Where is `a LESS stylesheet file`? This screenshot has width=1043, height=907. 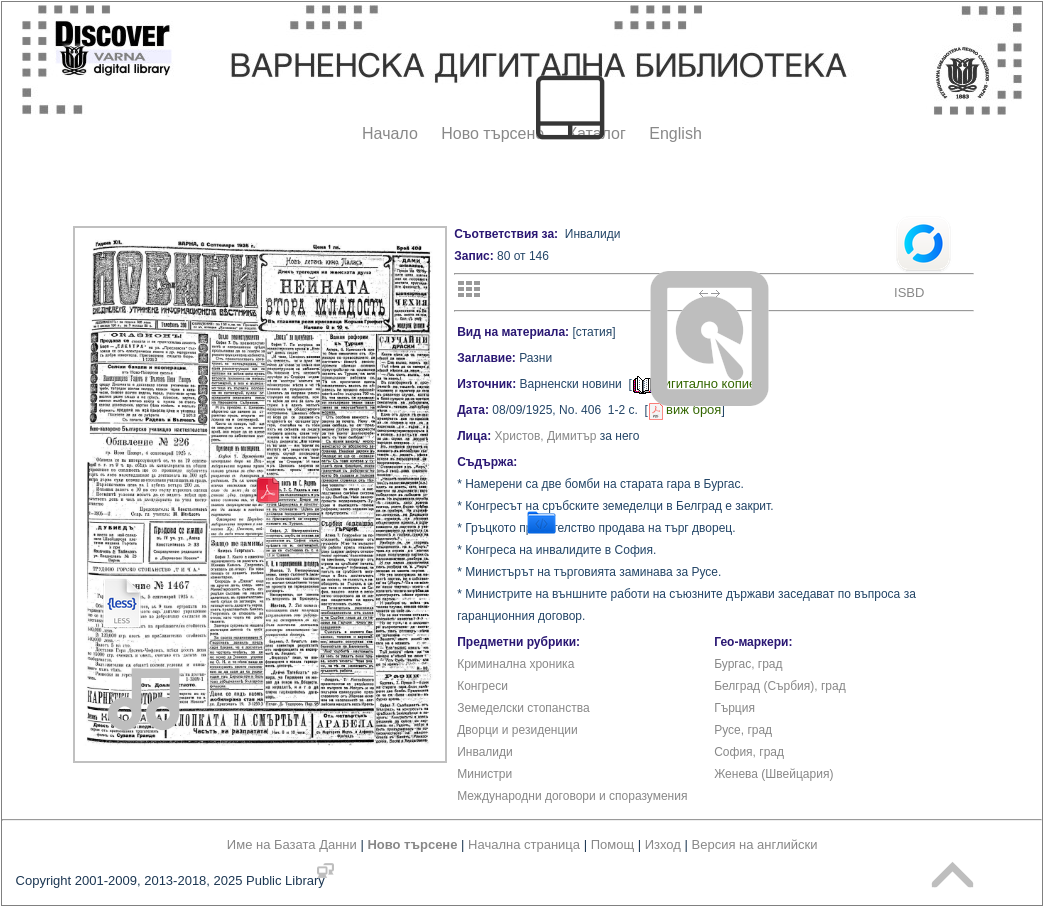 a LESS stylesheet file is located at coordinates (122, 604).